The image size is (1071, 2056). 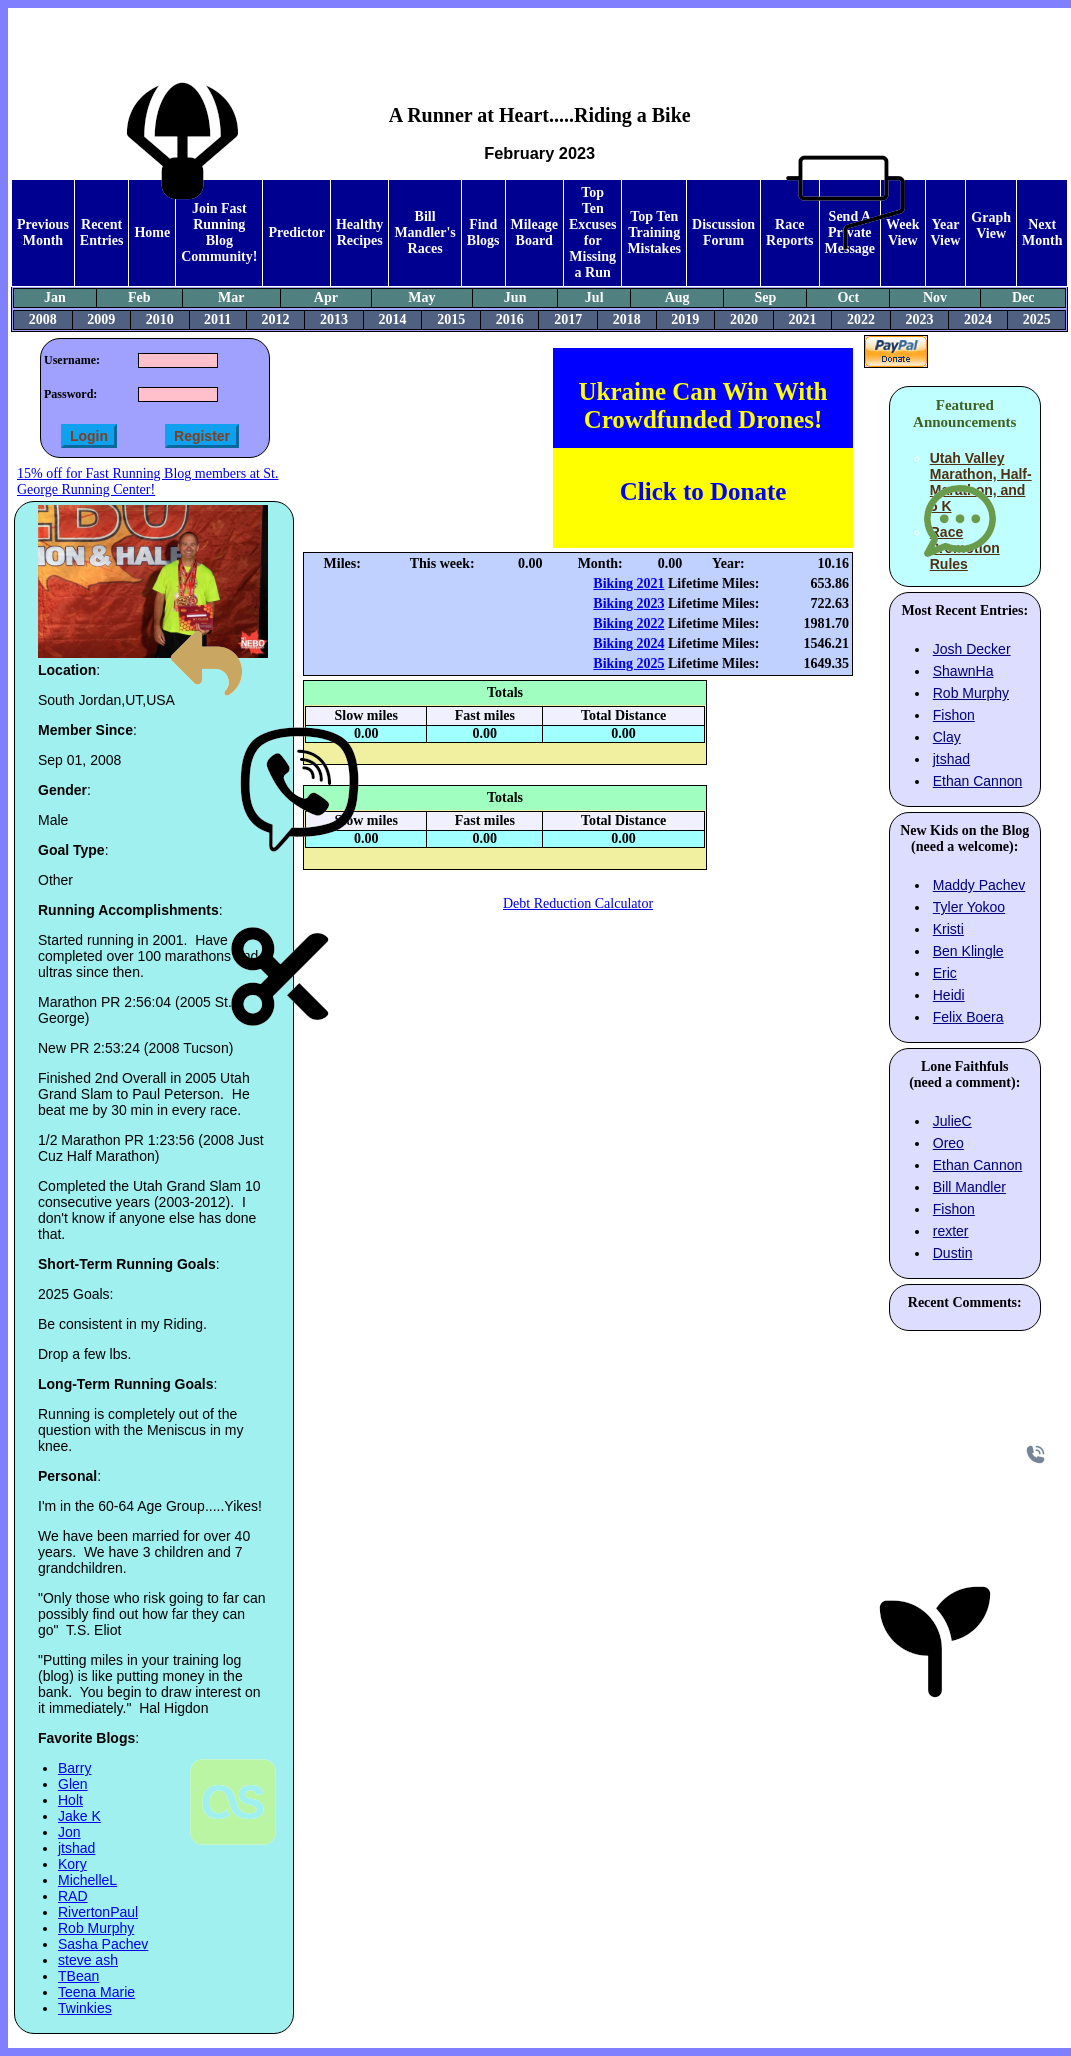 What do you see at coordinates (845, 194) in the screenshot?
I see `access painting or drawing tools` at bounding box center [845, 194].